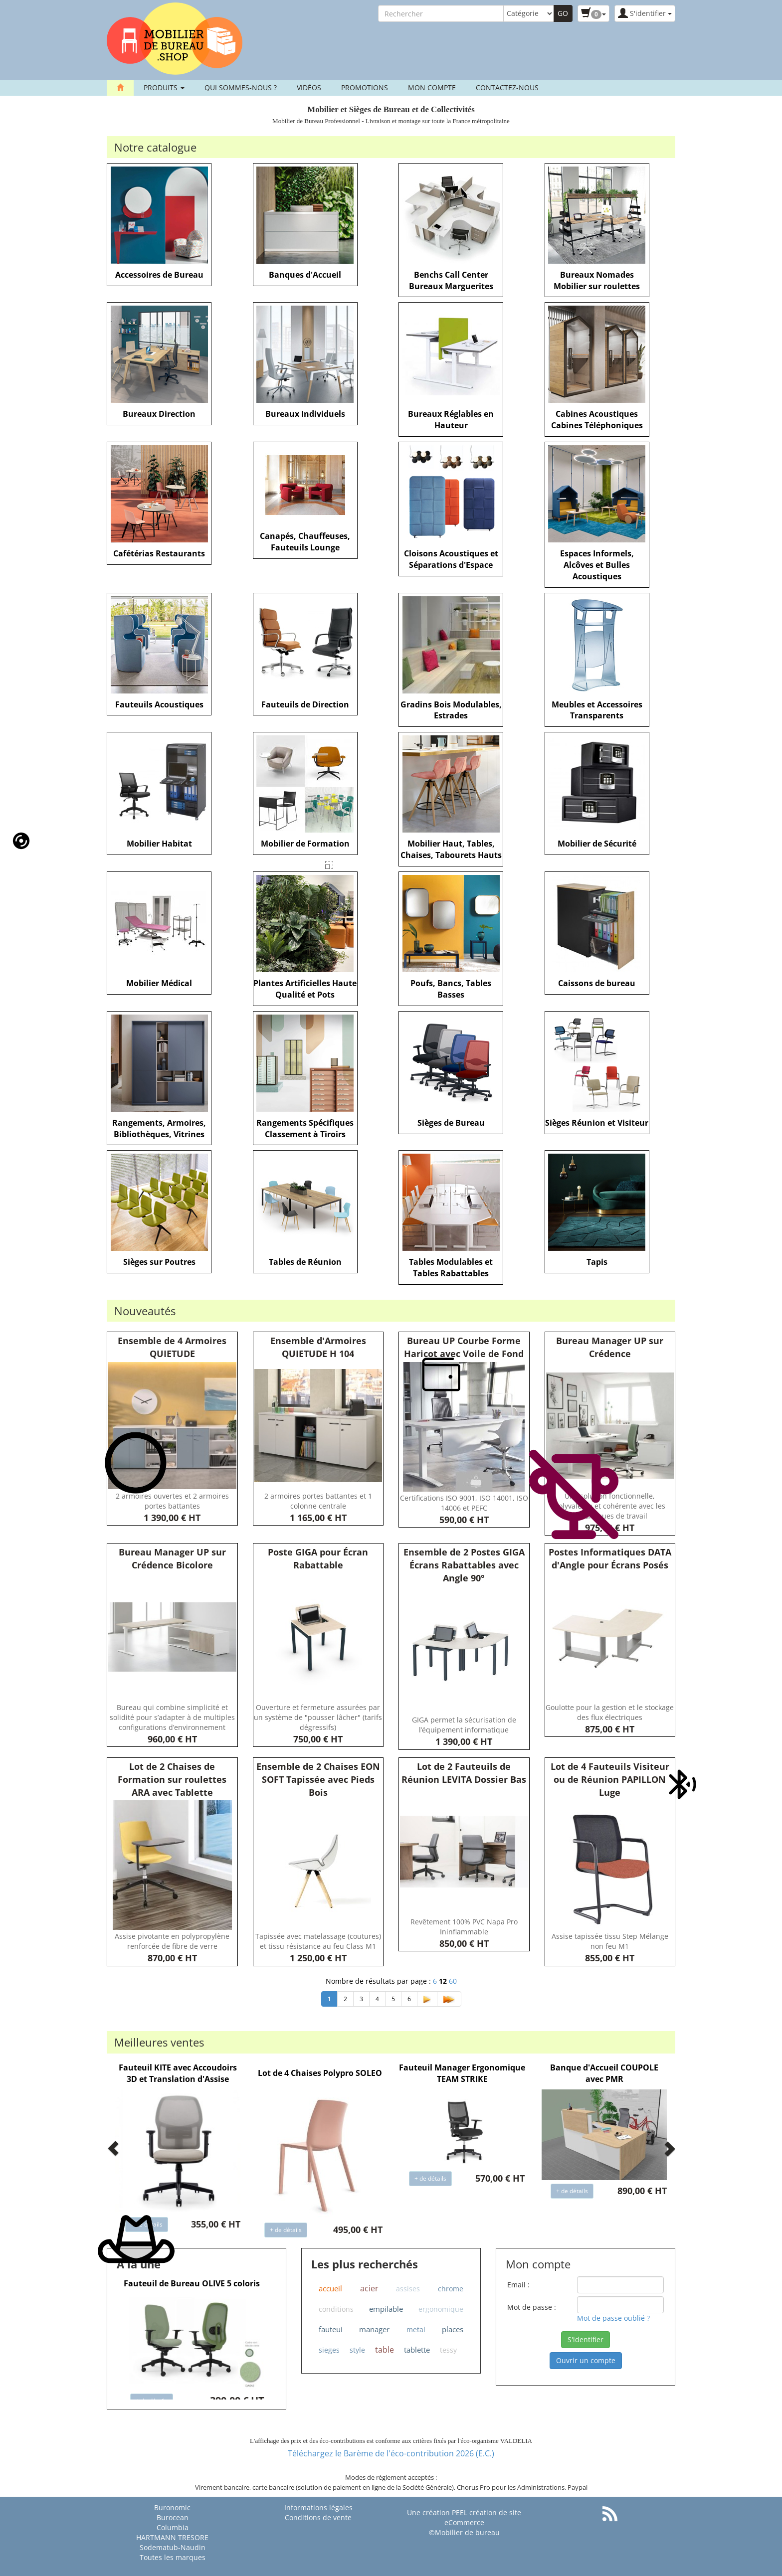  What do you see at coordinates (682, 1784) in the screenshot?
I see `bluetooth audio device connected` at bounding box center [682, 1784].